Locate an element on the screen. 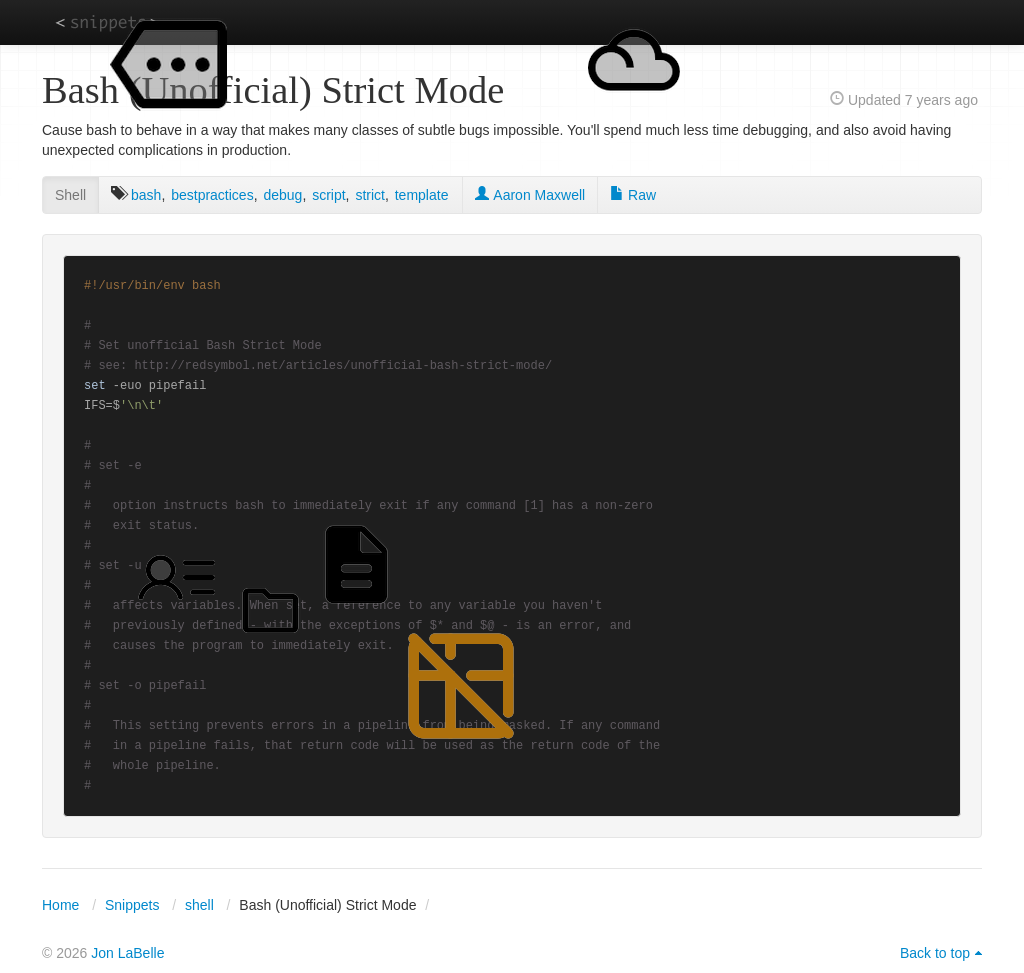 This screenshot has width=1024, height=973. disable table view is located at coordinates (461, 686).